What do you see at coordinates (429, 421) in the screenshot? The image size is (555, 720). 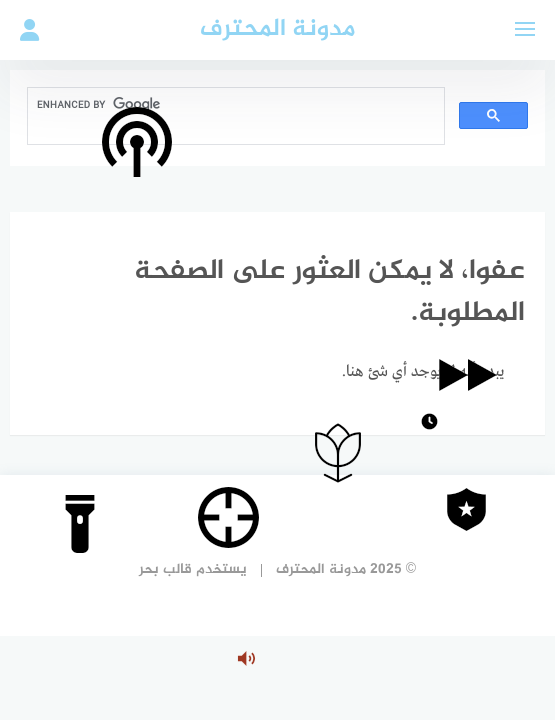 I see `view time or clock settings` at bounding box center [429, 421].